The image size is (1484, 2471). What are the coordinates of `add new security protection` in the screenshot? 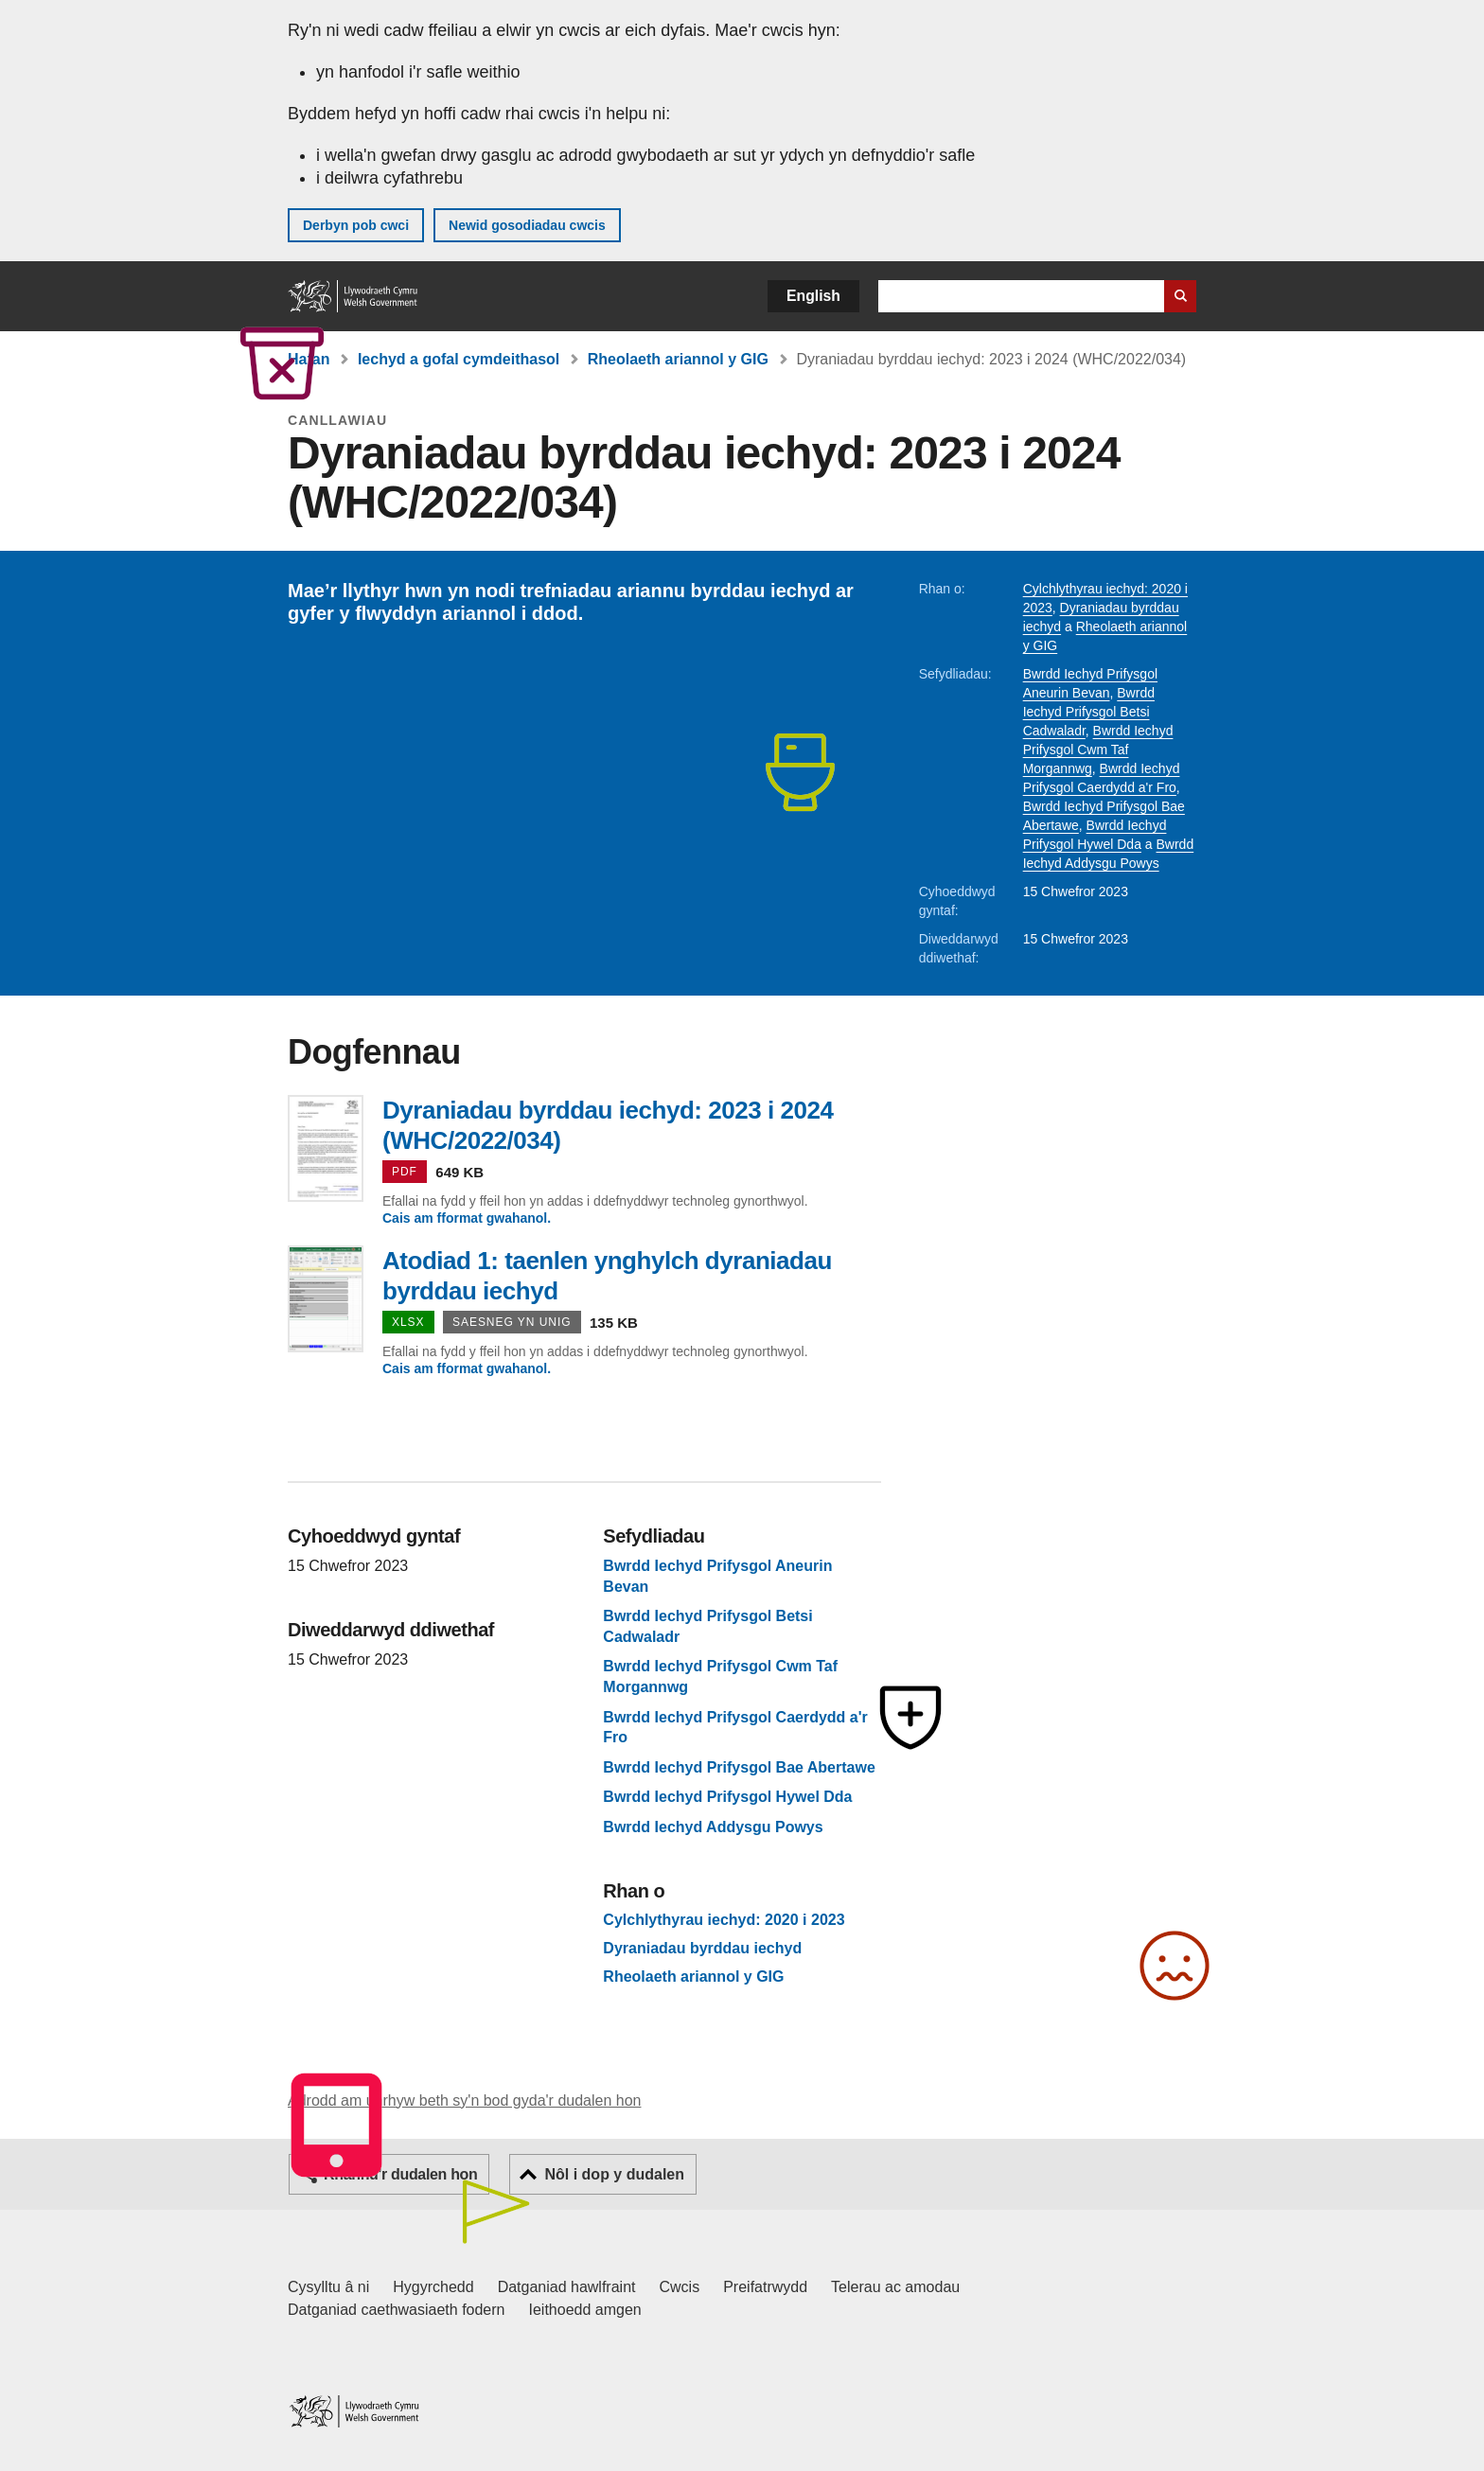 It's located at (910, 1714).